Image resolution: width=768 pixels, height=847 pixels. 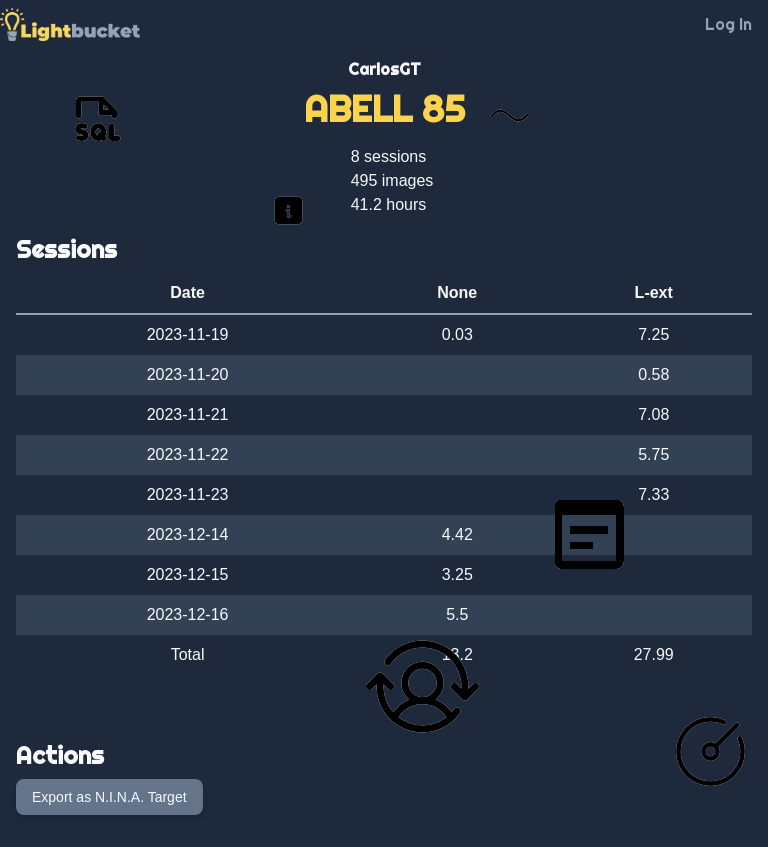 What do you see at coordinates (589, 534) in the screenshot?
I see `open text editor or document composer` at bounding box center [589, 534].